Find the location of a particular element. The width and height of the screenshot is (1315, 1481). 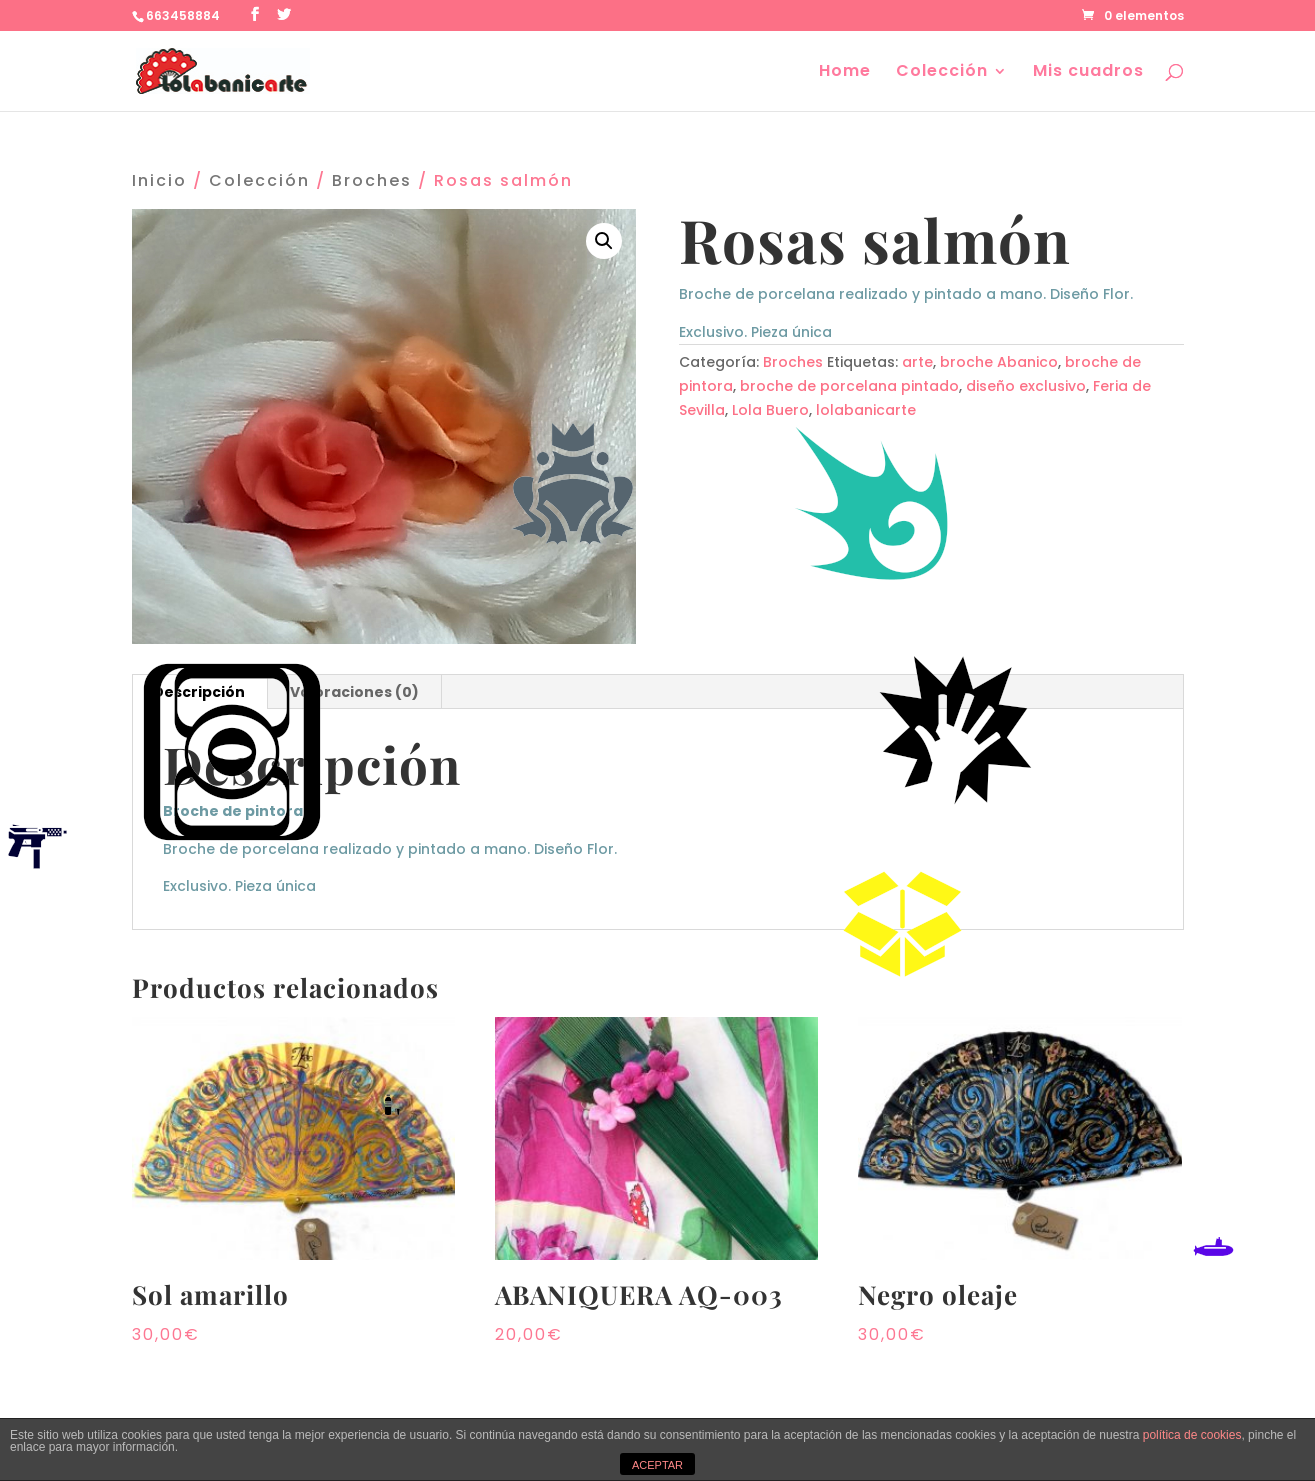

indicates a power-up or special ability activation is located at coordinates (871, 504).